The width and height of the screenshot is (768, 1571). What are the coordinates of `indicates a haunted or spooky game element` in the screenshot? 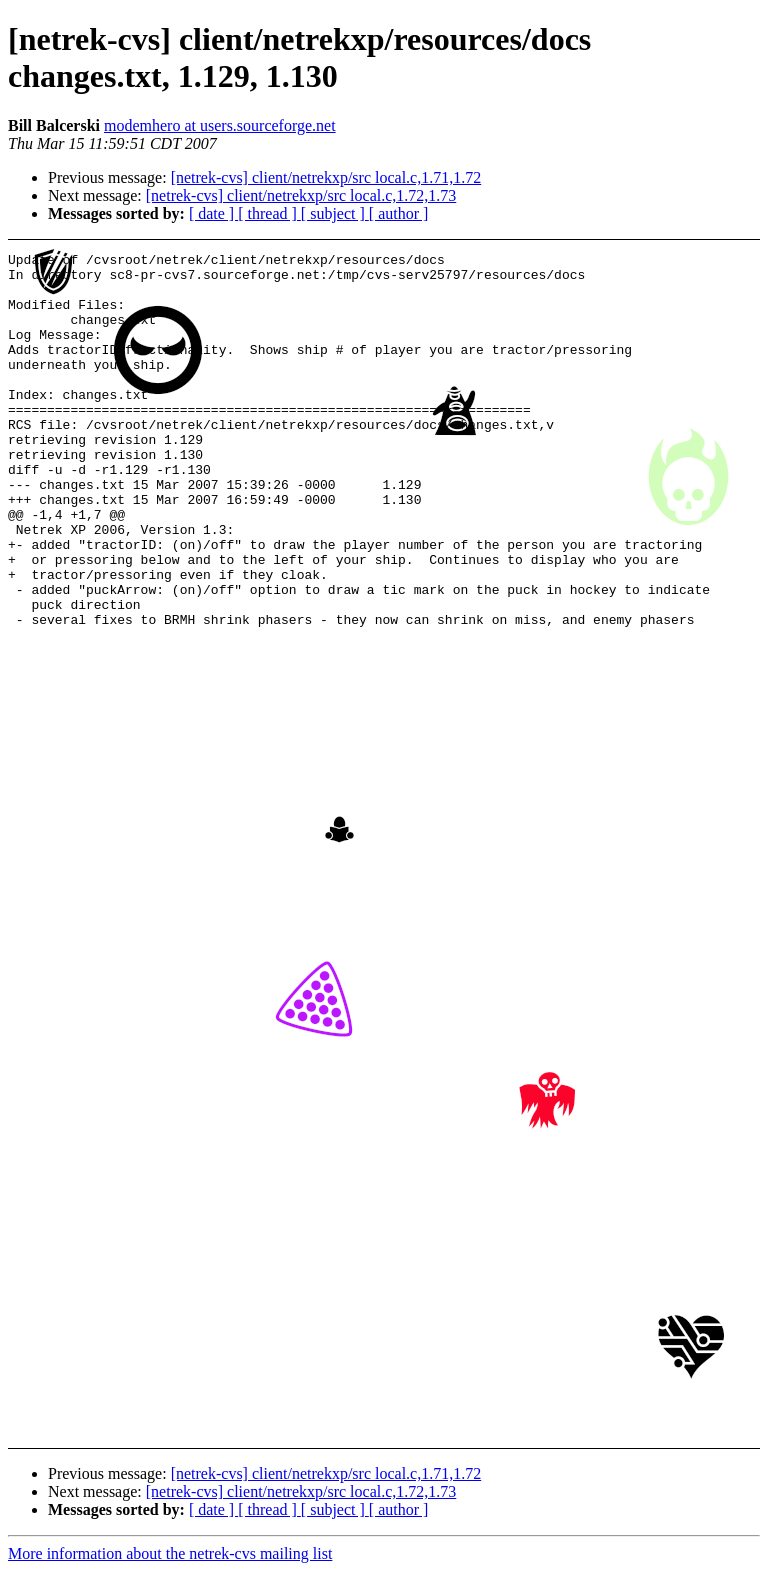 It's located at (547, 1100).